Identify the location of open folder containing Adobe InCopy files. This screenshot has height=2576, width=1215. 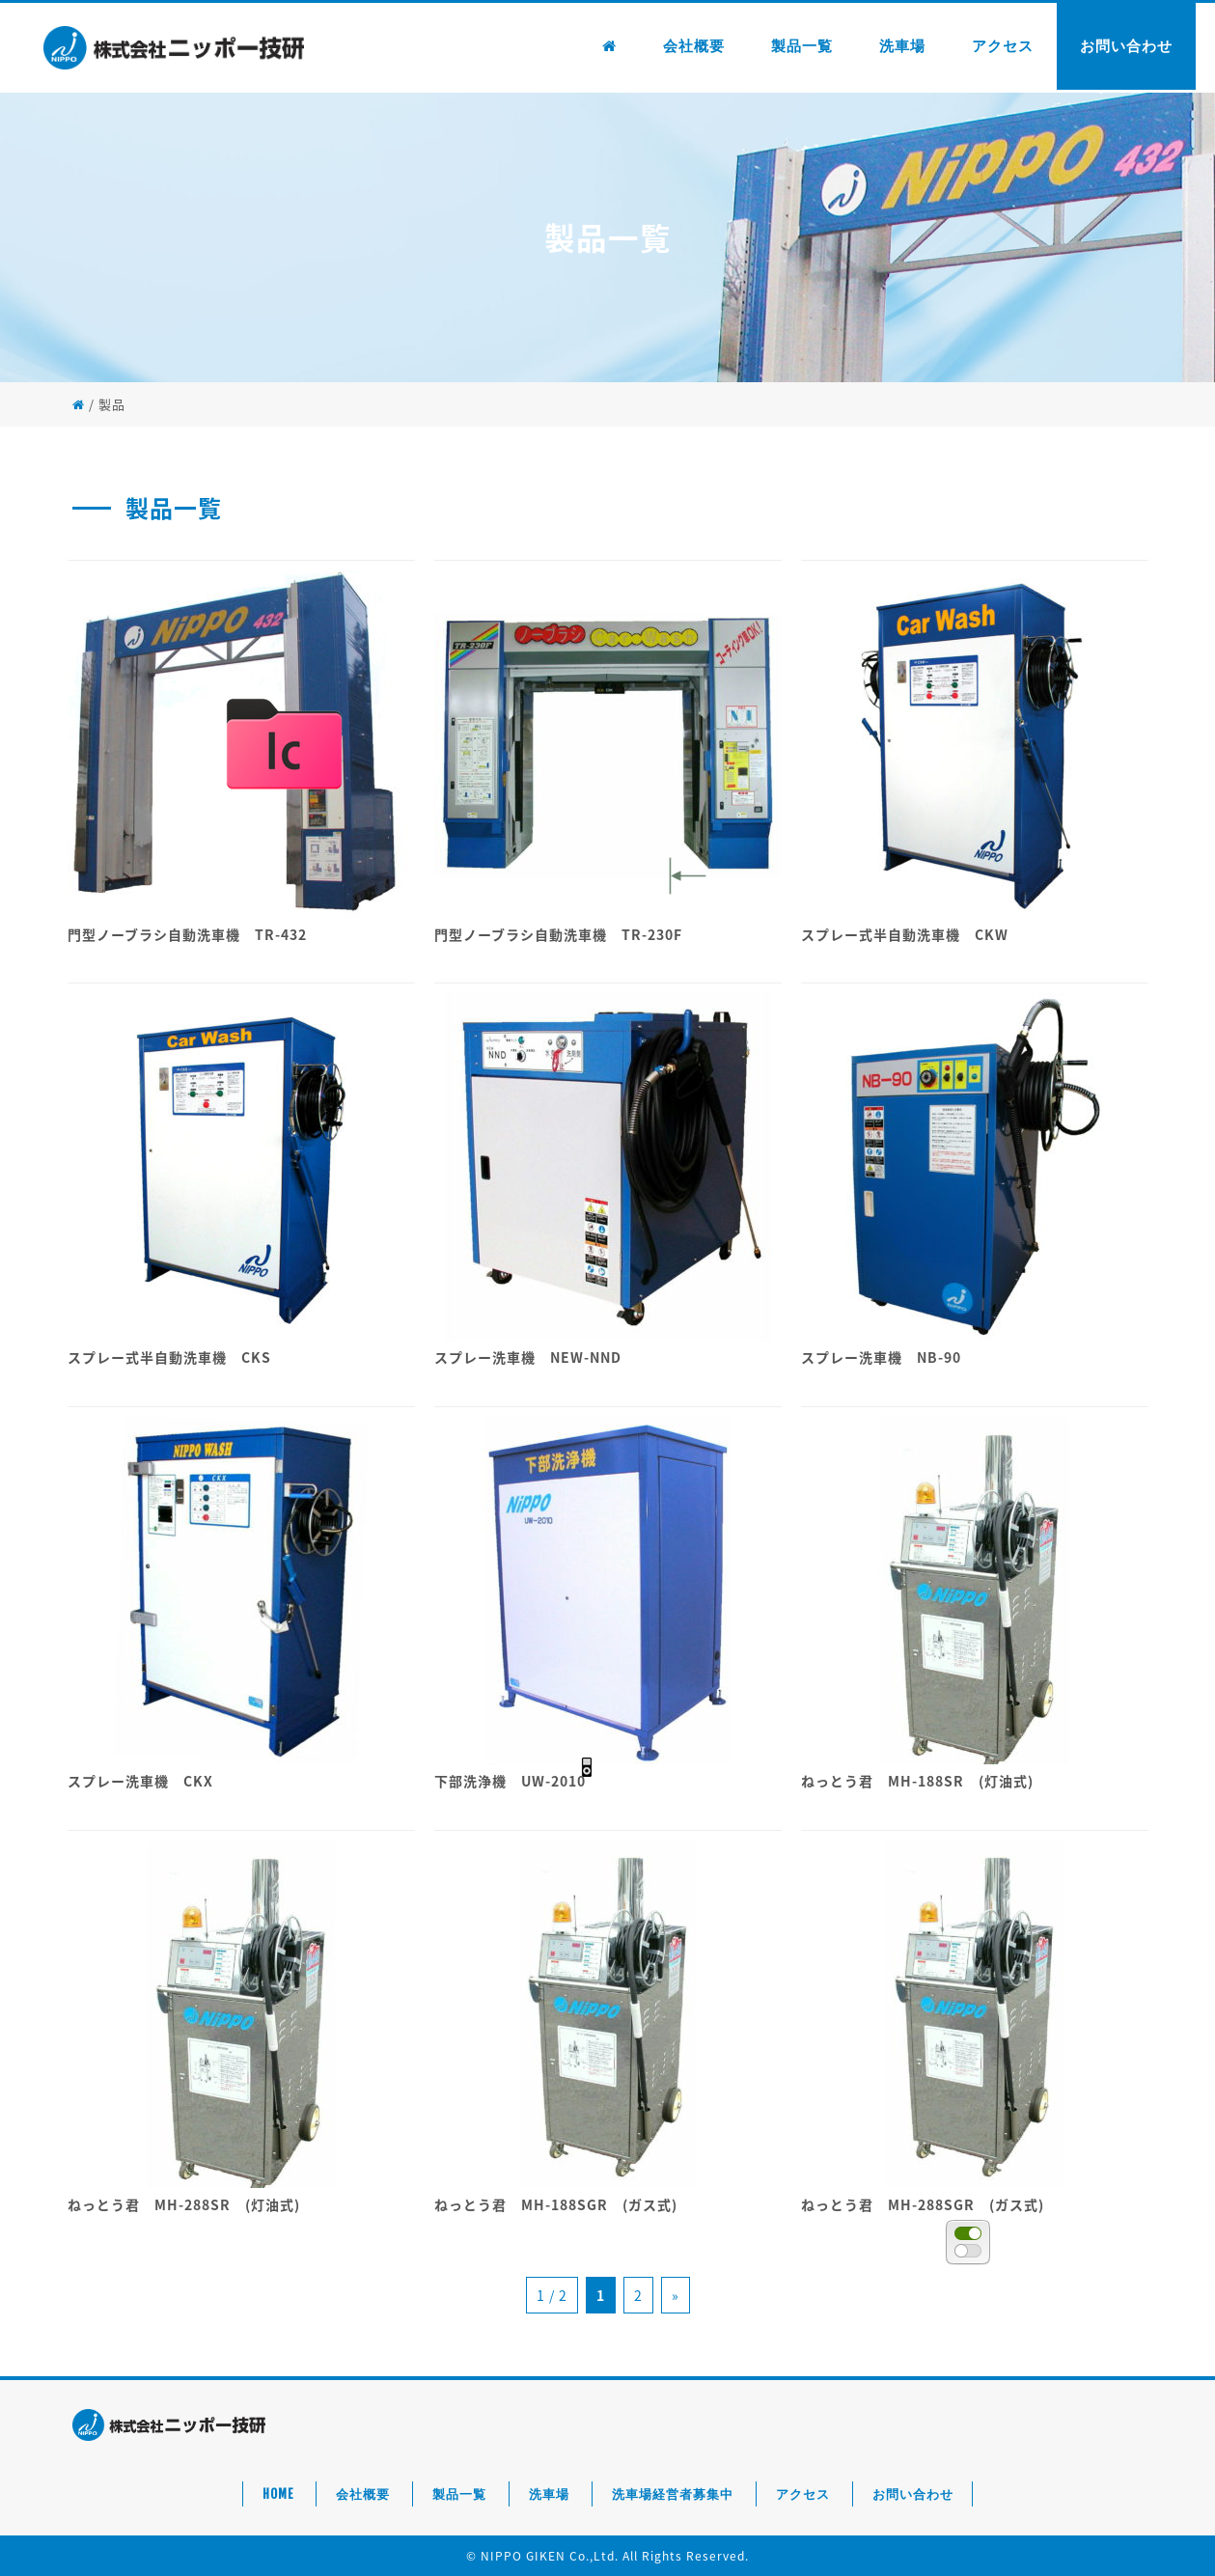
(284, 747).